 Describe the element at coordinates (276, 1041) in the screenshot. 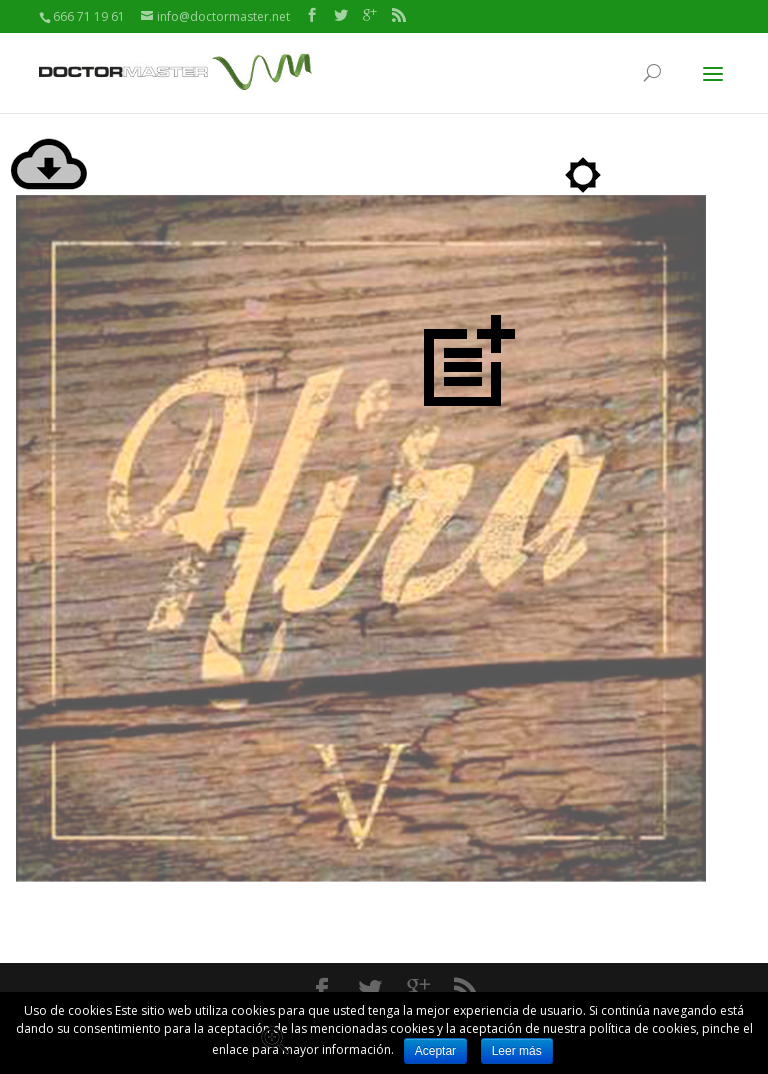

I see `zoom in on content` at that location.